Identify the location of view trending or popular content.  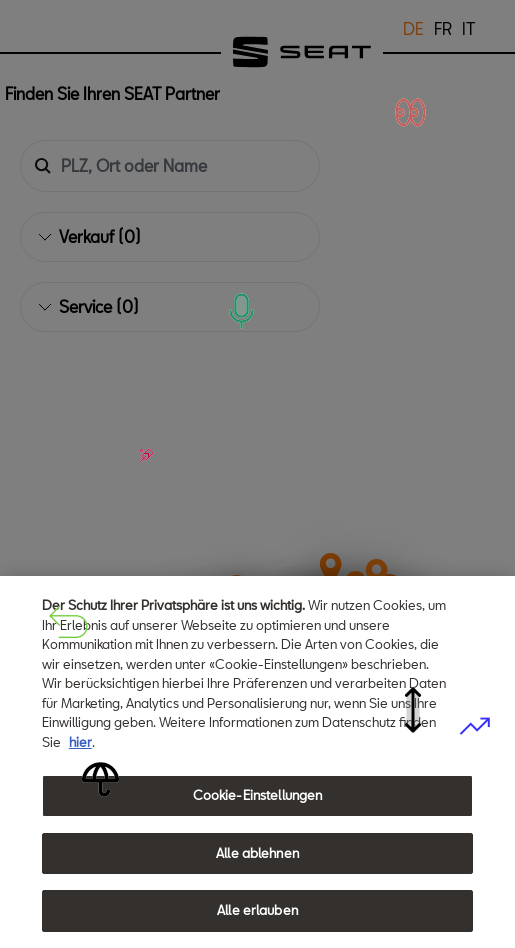
(475, 726).